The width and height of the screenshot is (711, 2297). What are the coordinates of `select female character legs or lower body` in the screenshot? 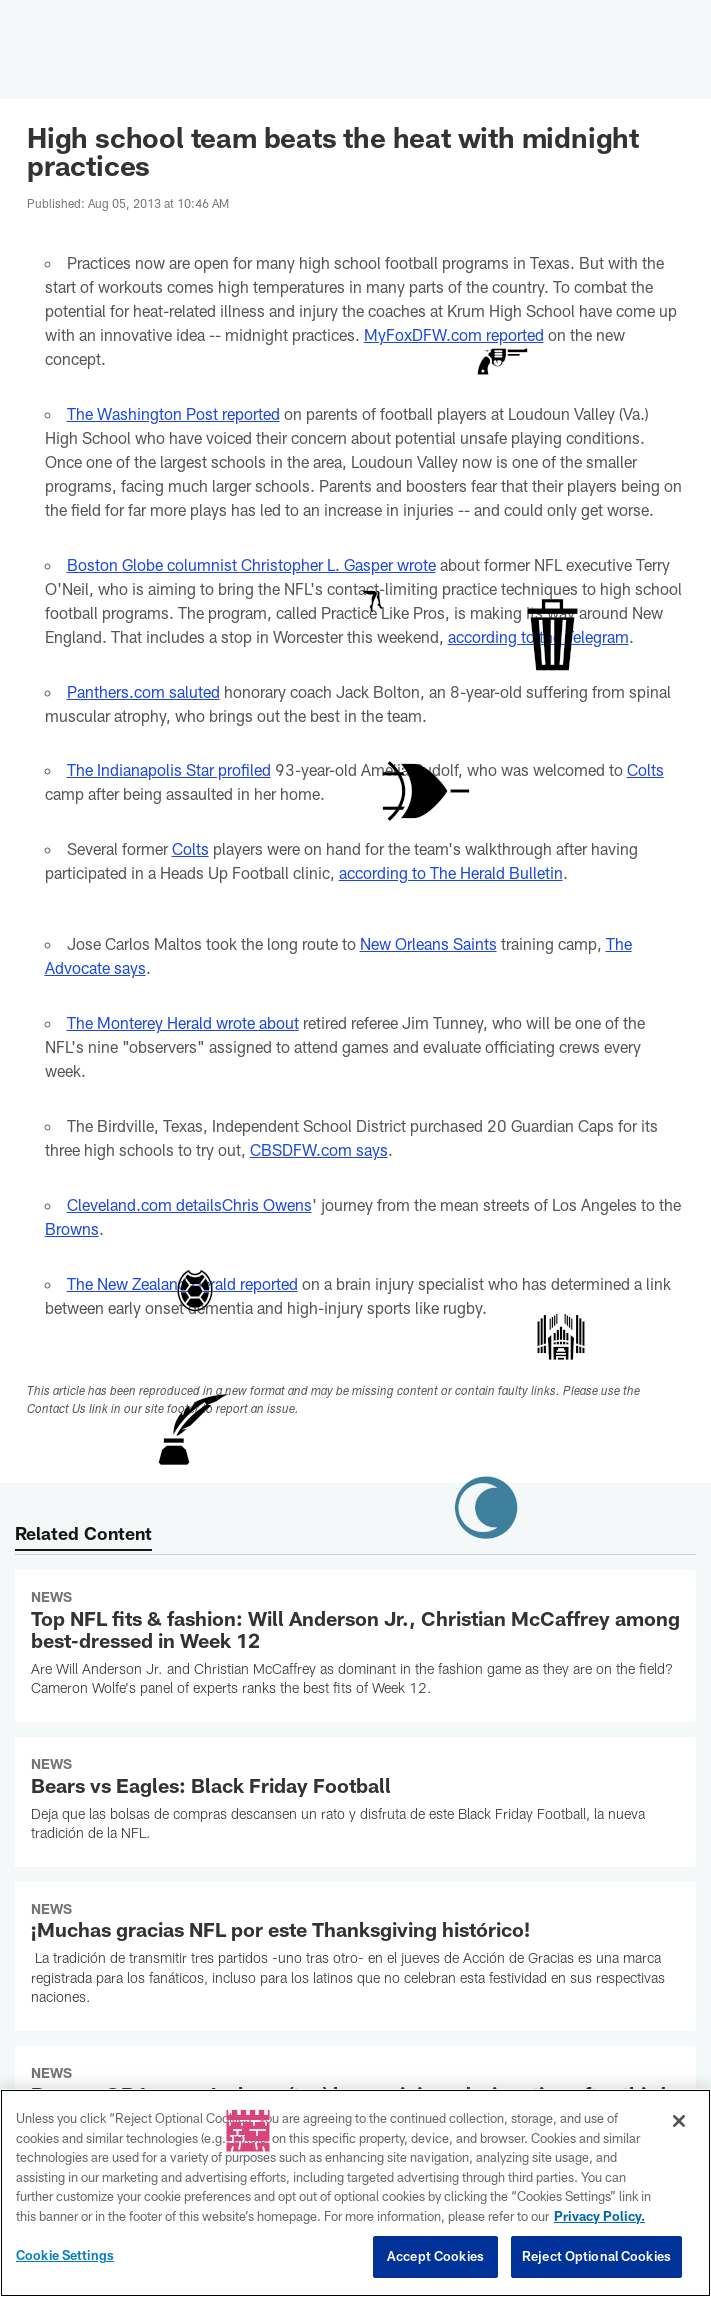 It's located at (372, 601).